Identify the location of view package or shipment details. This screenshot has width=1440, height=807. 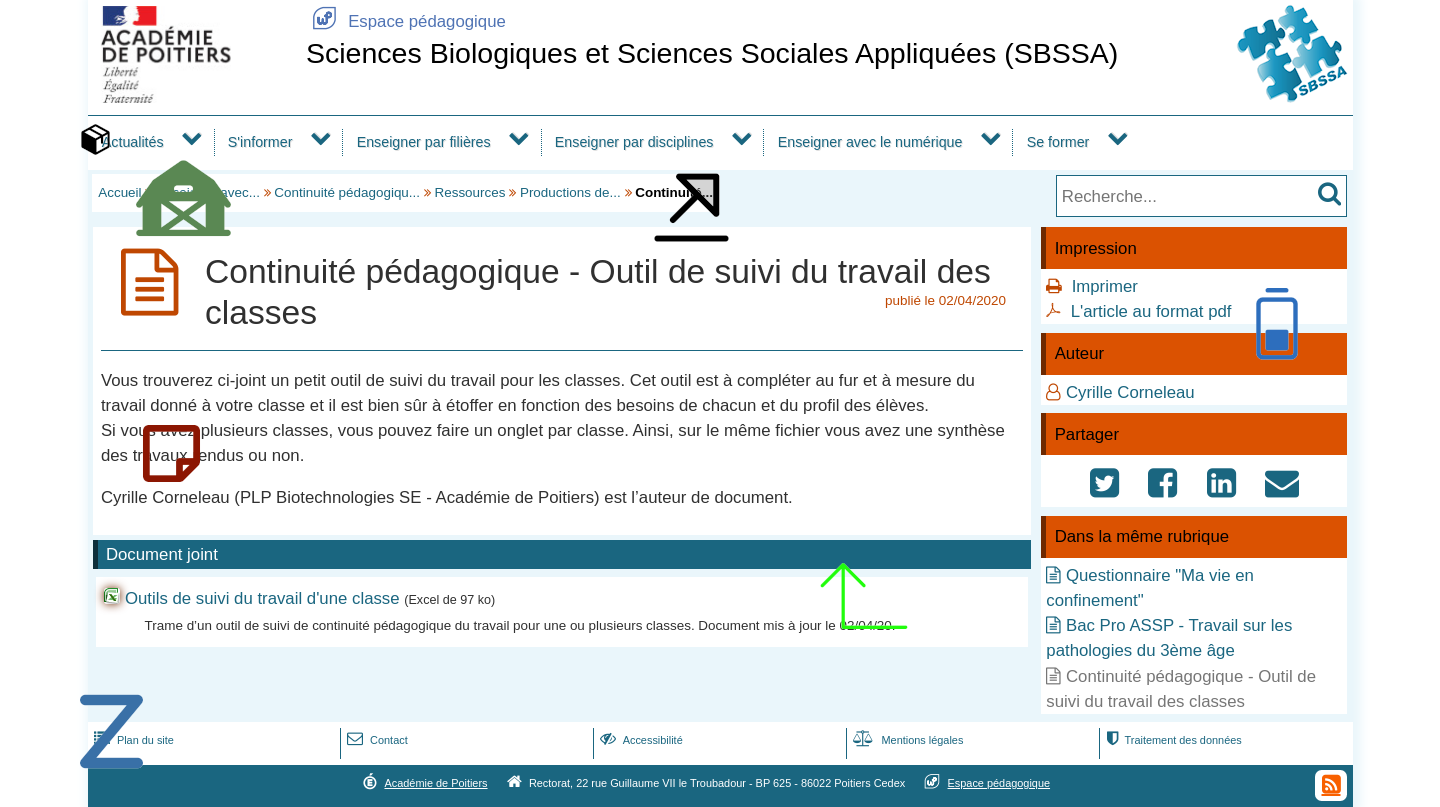
(95, 139).